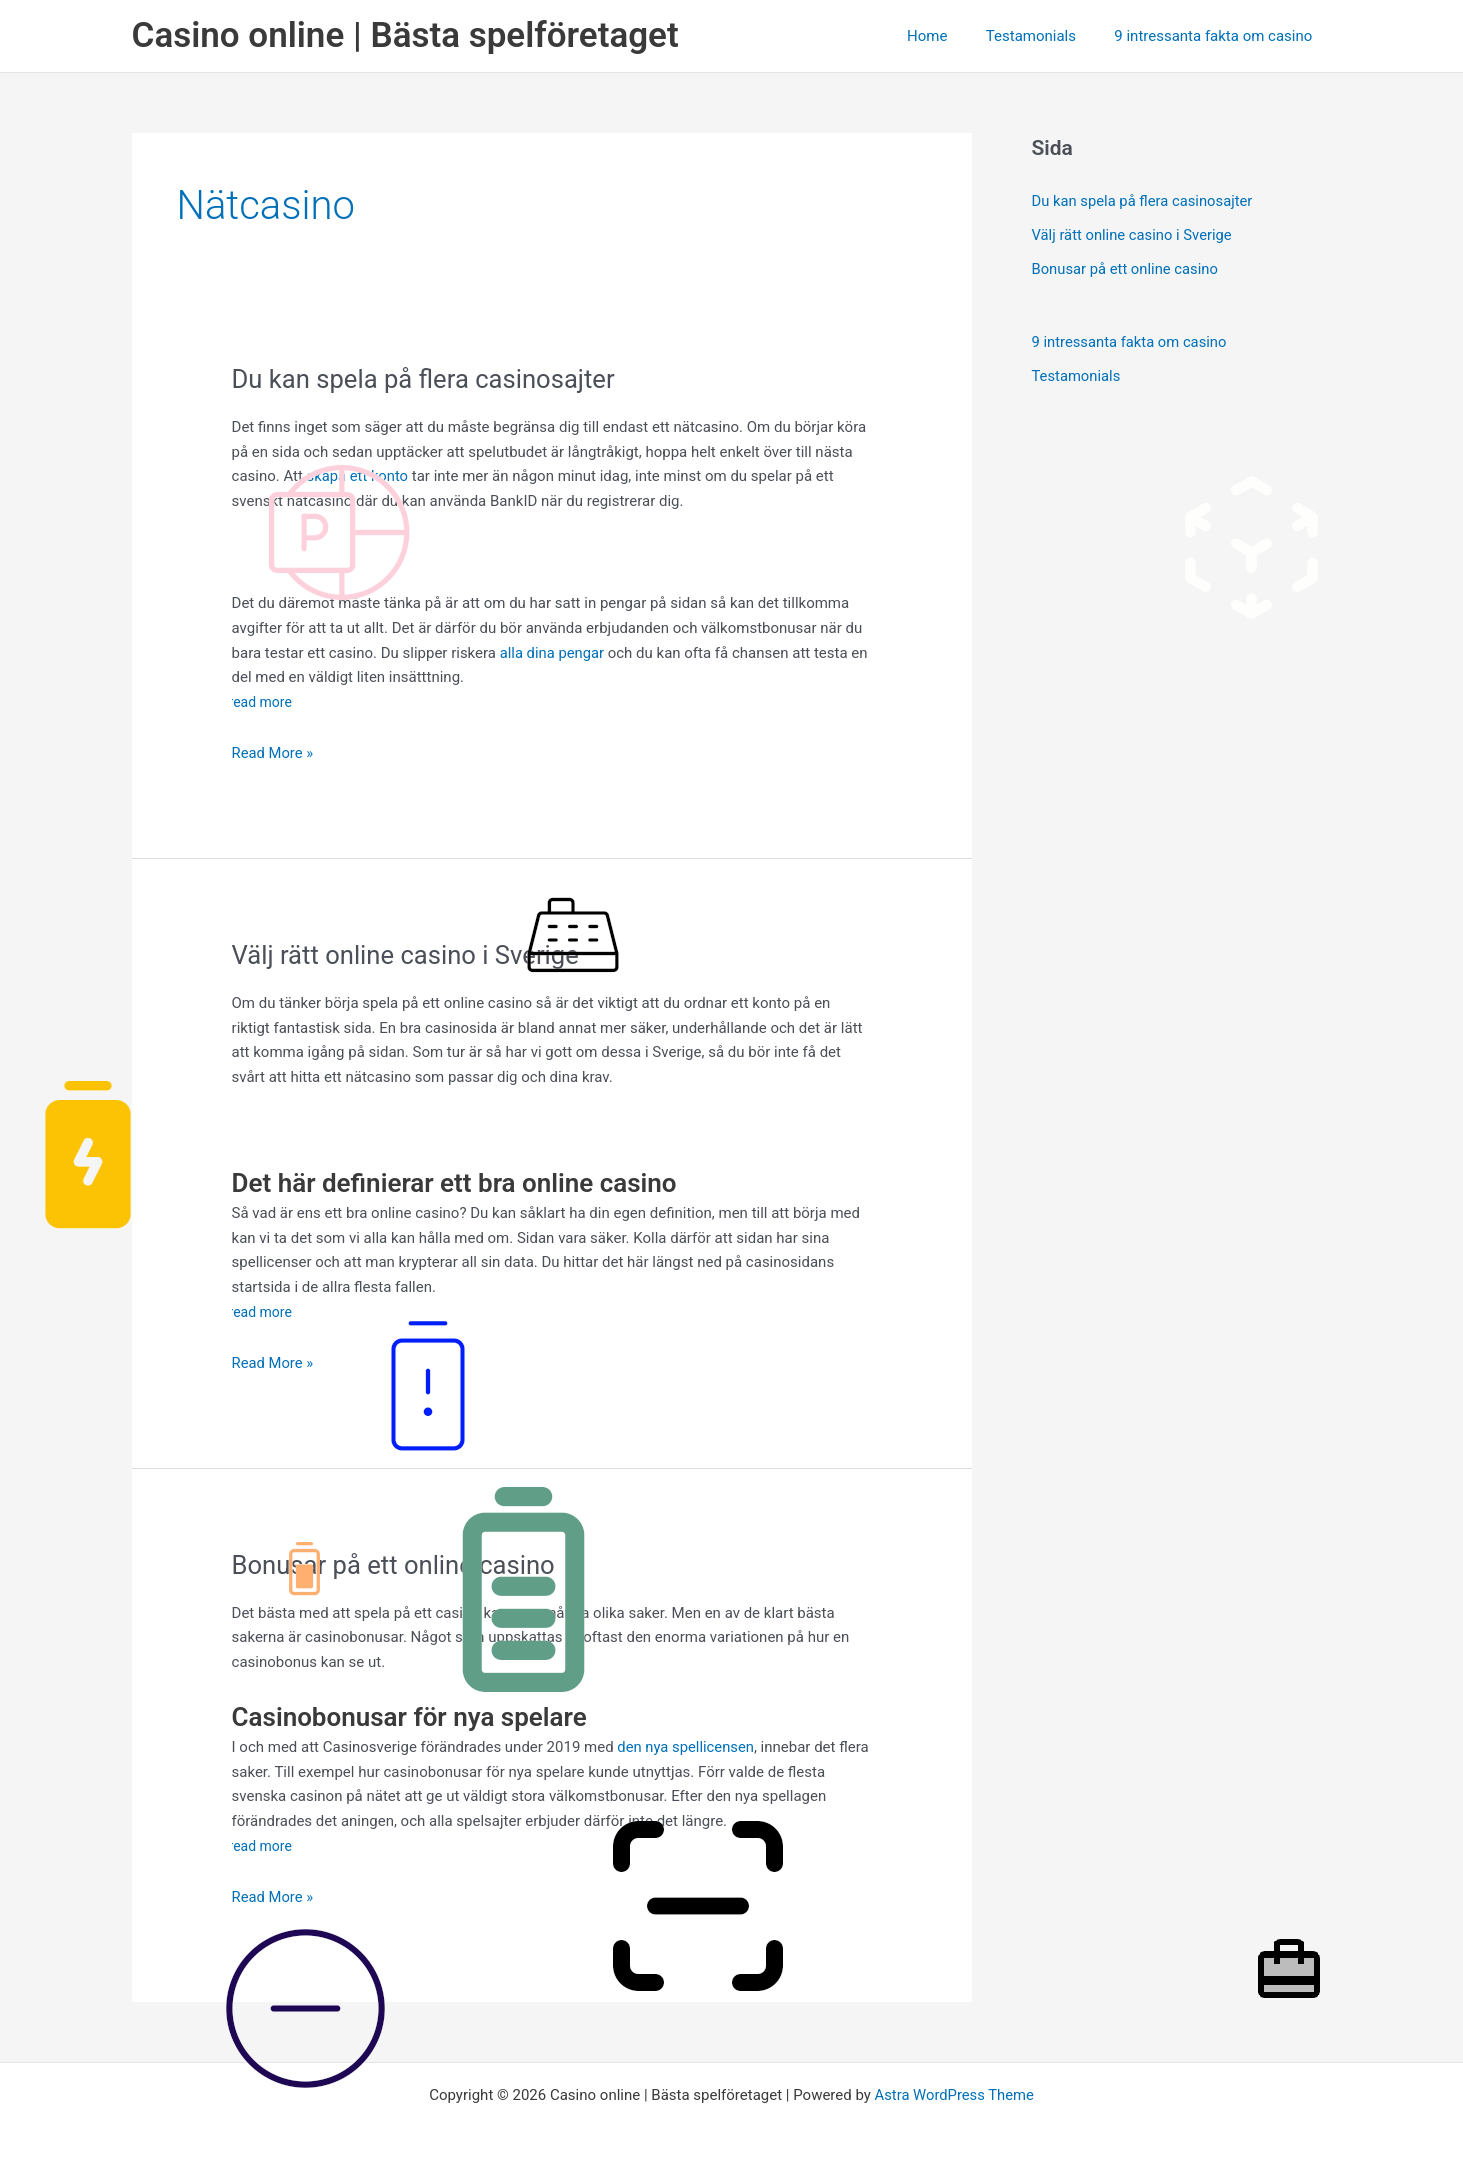  What do you see at coordinates (1251, 547) in the screenshot?
I see `view 3D model or object` at bounding box center [1251, 547].